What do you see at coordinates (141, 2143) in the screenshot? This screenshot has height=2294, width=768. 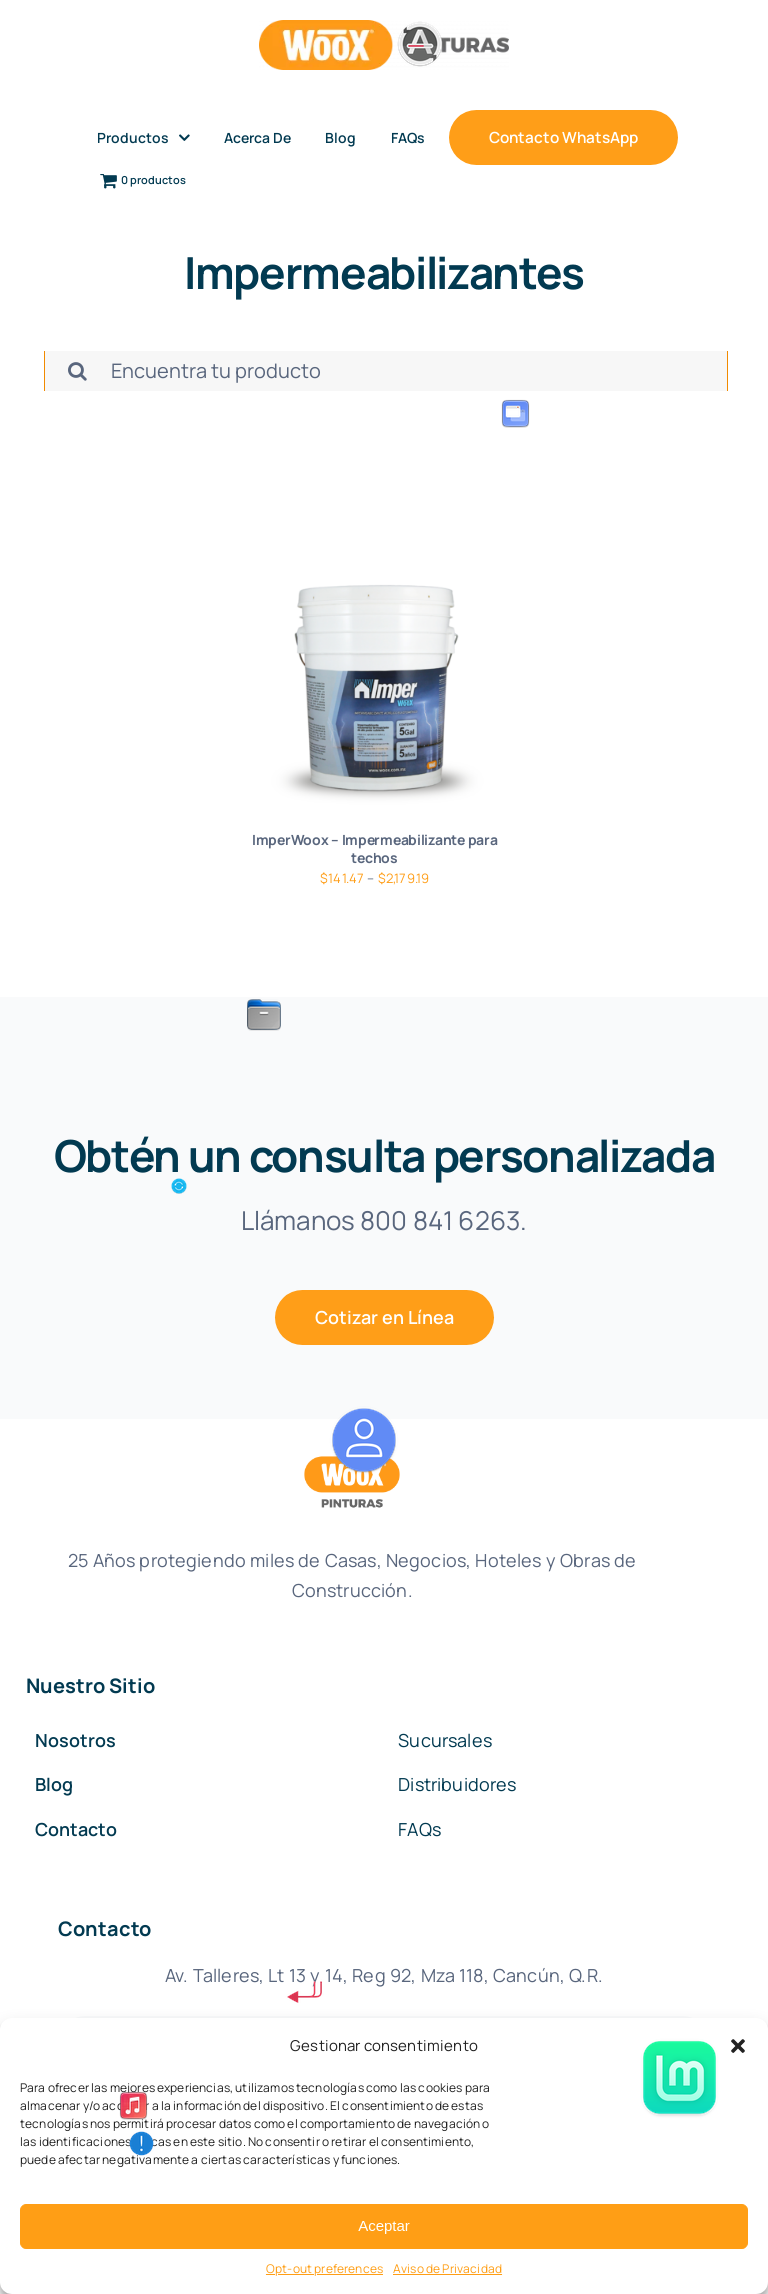 I see `mark an email as important` at bounding box center [141, 2143].